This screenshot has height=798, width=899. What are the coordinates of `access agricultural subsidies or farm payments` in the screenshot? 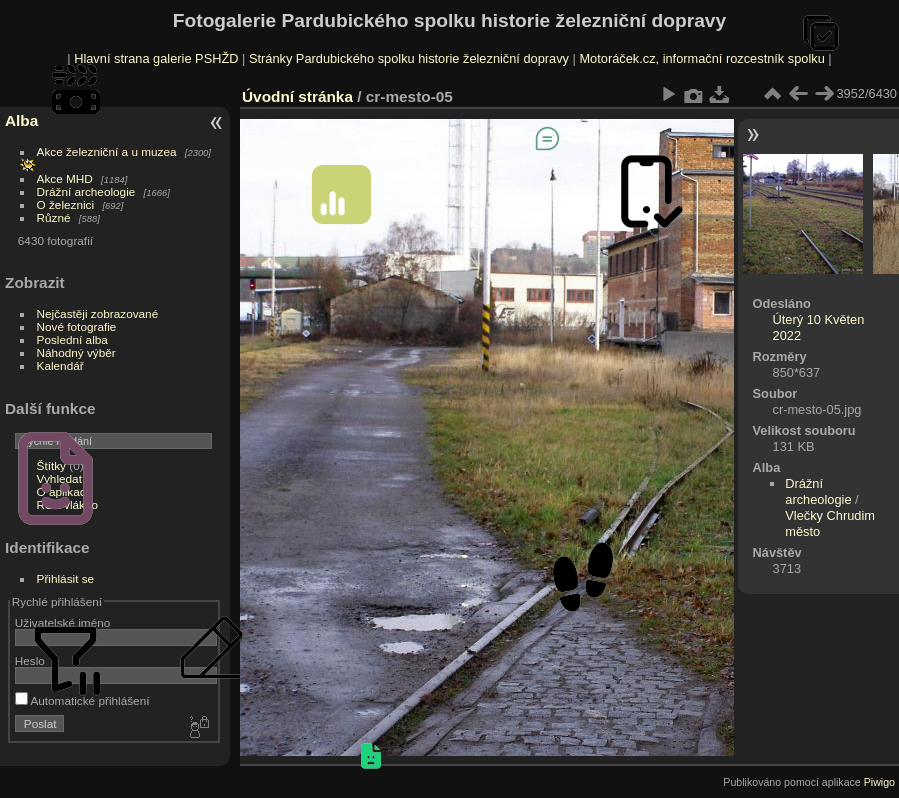 It's located at (76, 90).